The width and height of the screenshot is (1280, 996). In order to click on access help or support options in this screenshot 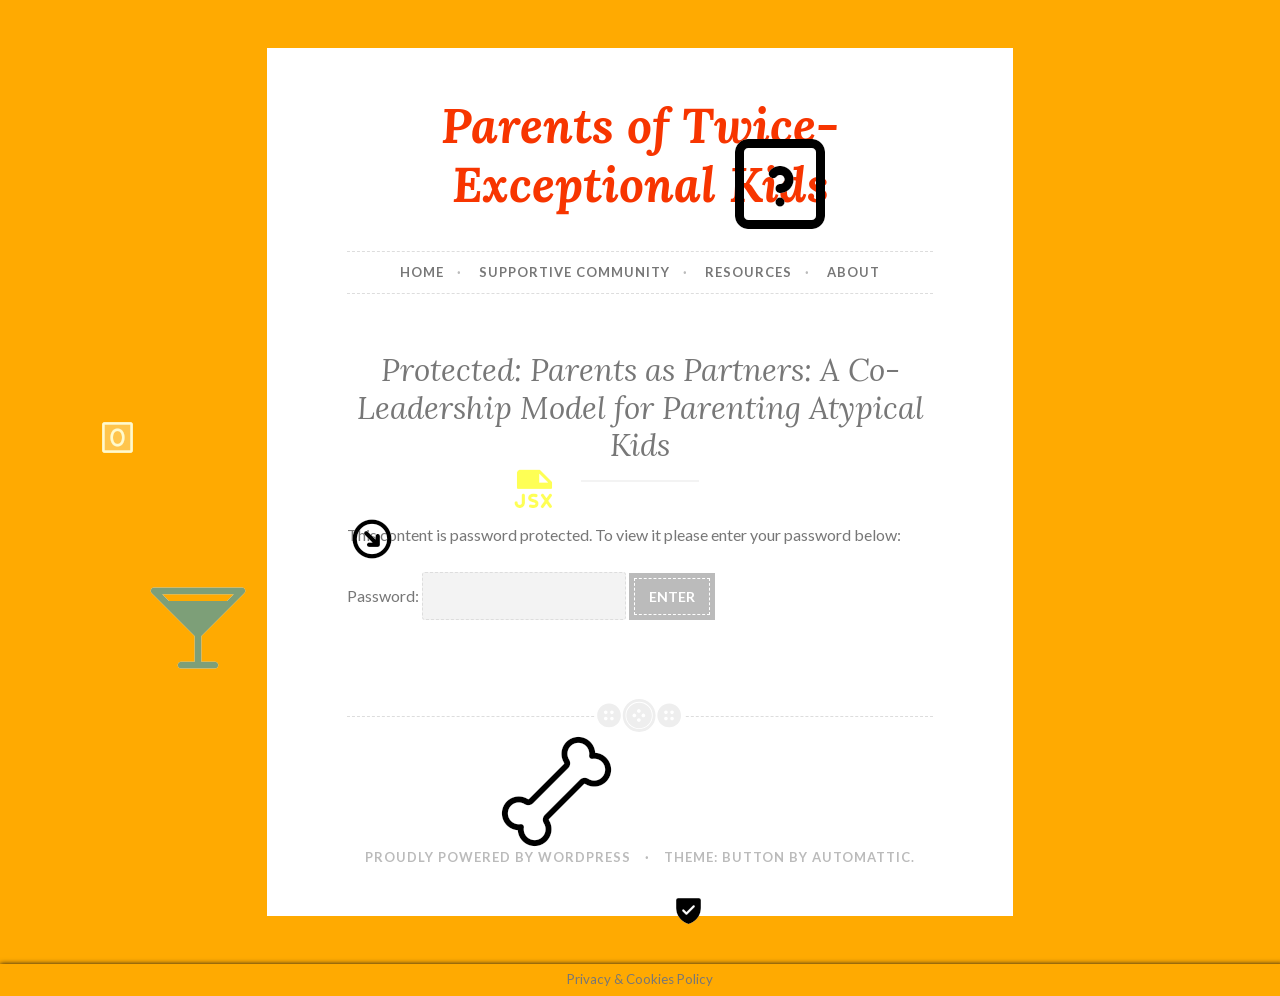, I will do `click(780, 184)`.